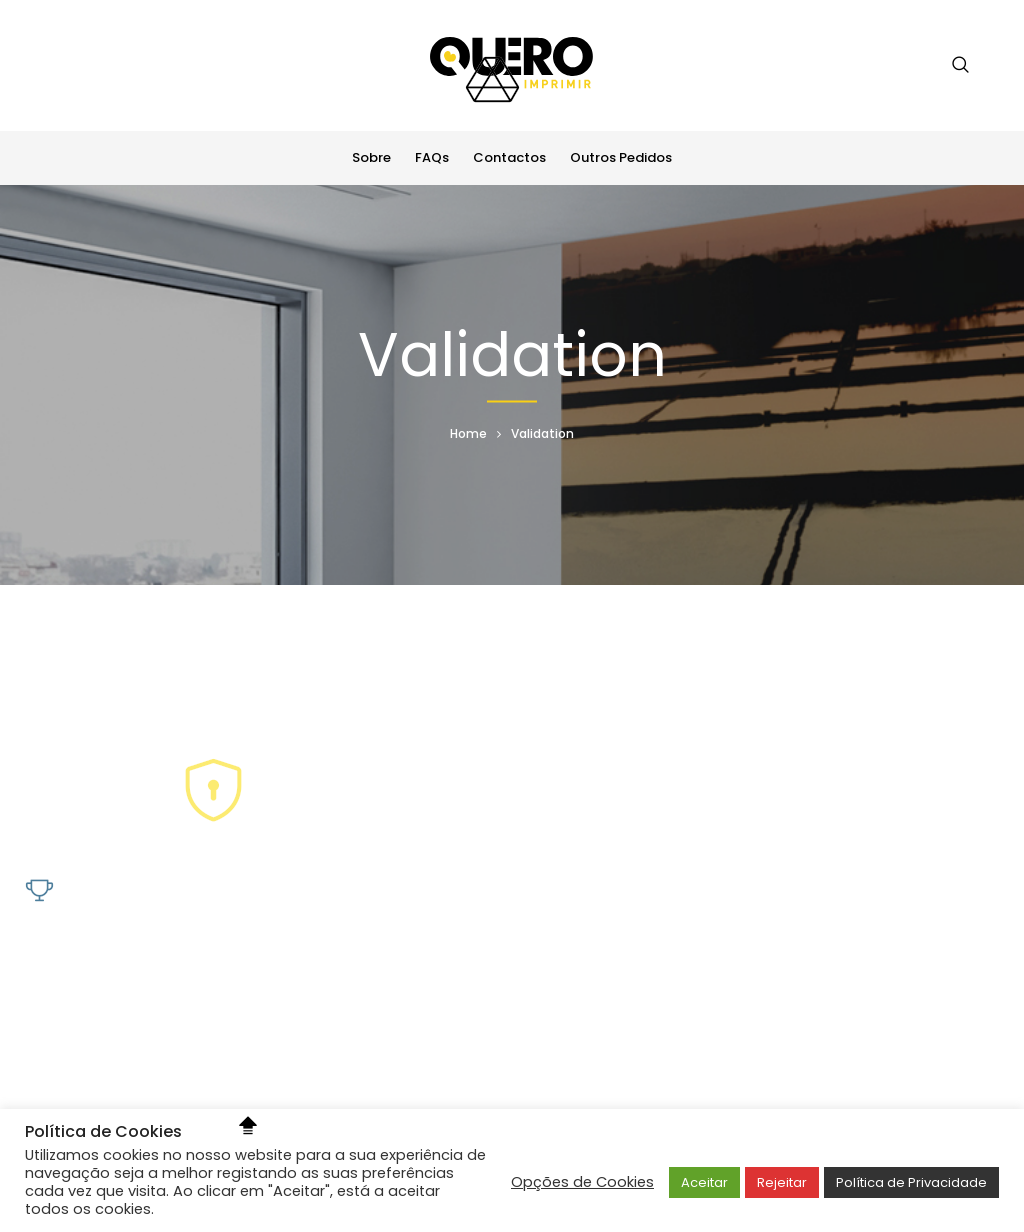  I want to click on access google drive files and storage, so click(492, 81).